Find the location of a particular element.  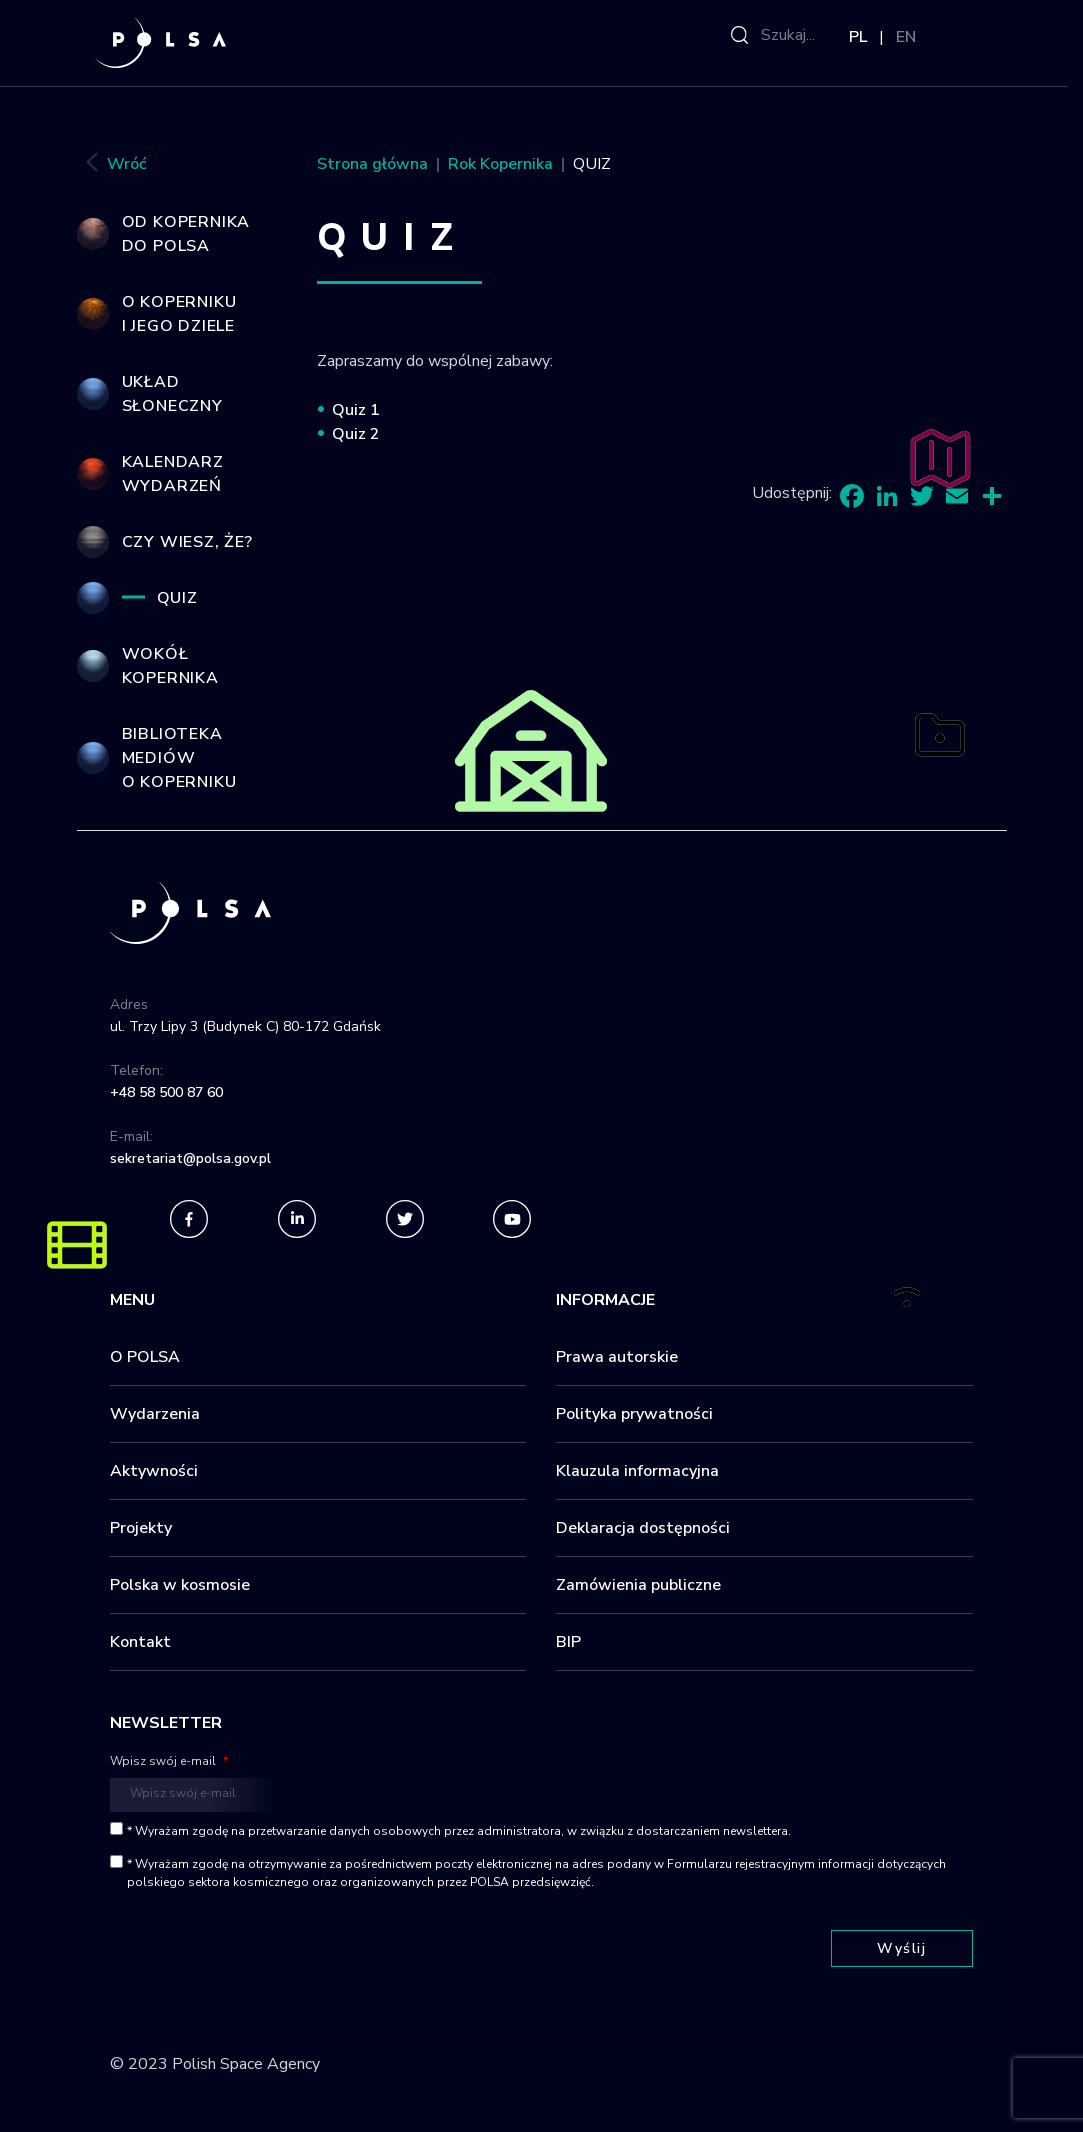

view video or film content is located at coordinates (77, 1245).